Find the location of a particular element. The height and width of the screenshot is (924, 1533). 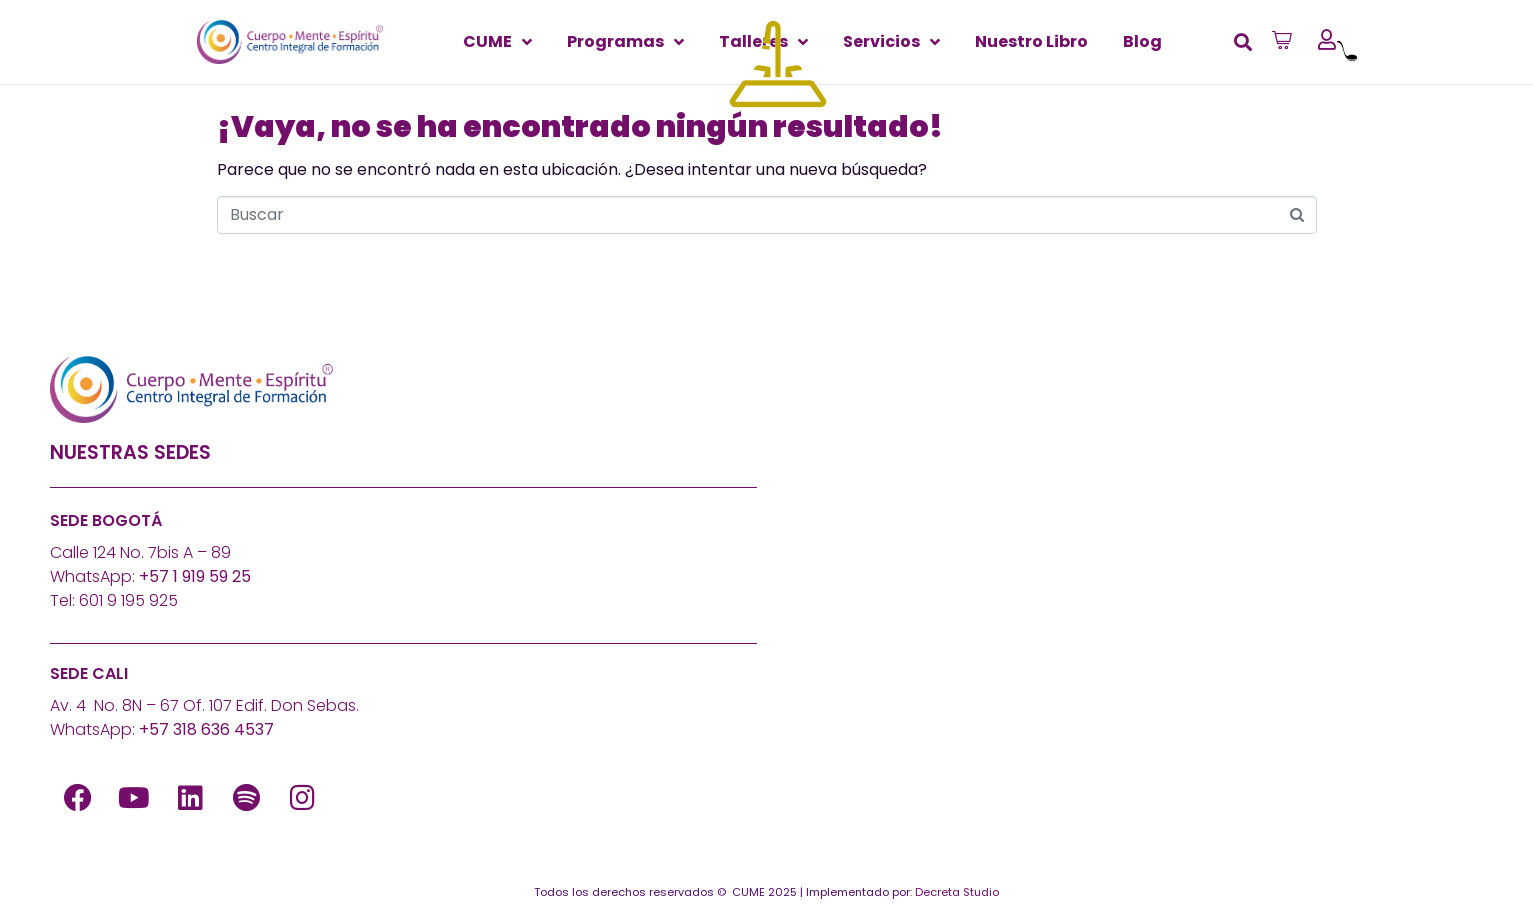

select ladle tool in cooking game is located at coordinates (1347, 51).